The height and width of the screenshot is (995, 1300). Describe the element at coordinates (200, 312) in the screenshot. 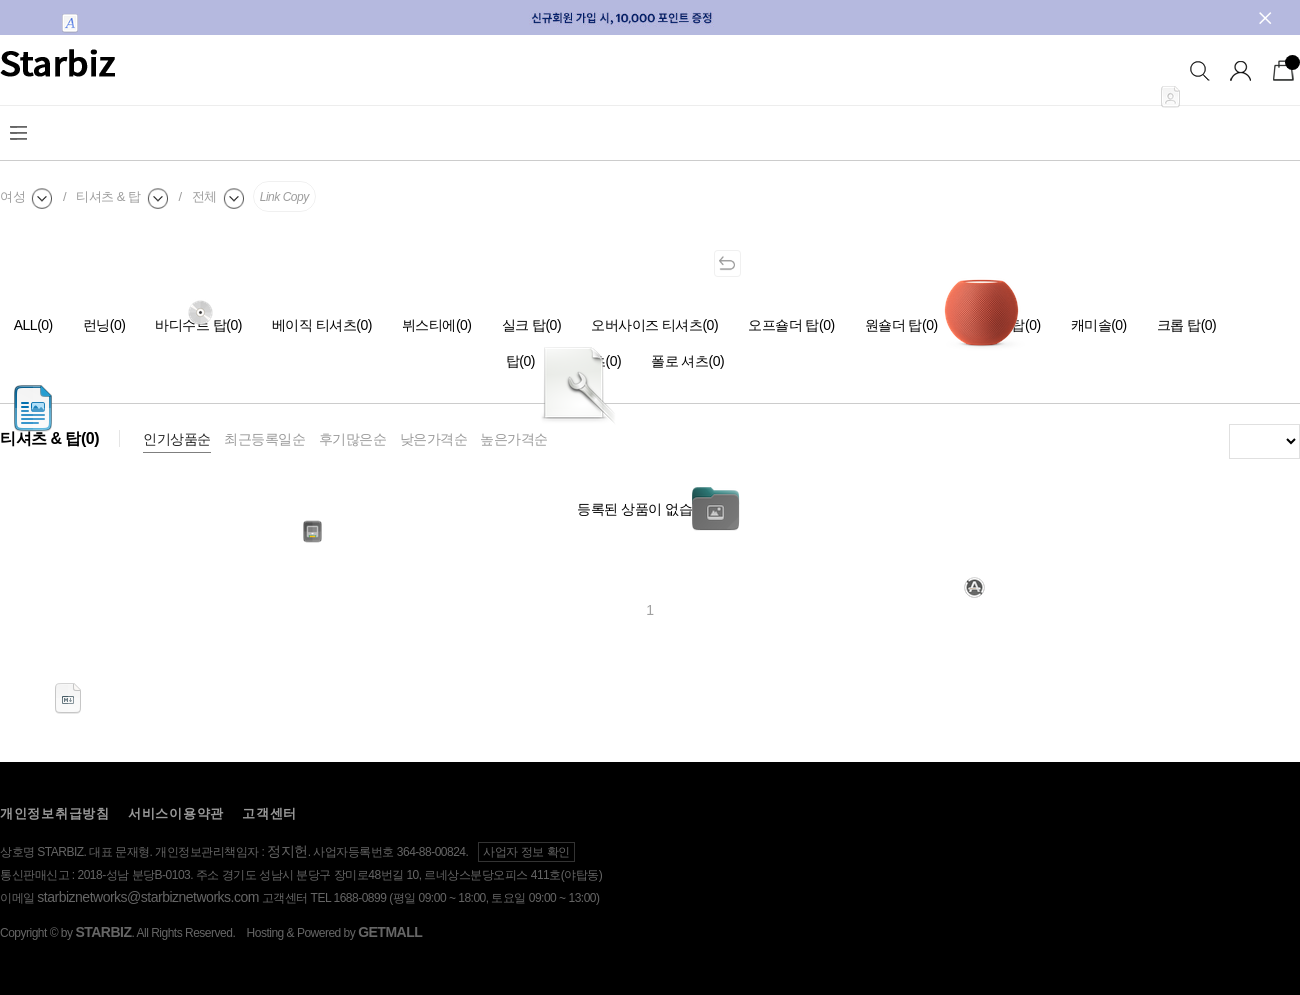

I see `indicates a CD, DVD, or optical disc drive` at that location.